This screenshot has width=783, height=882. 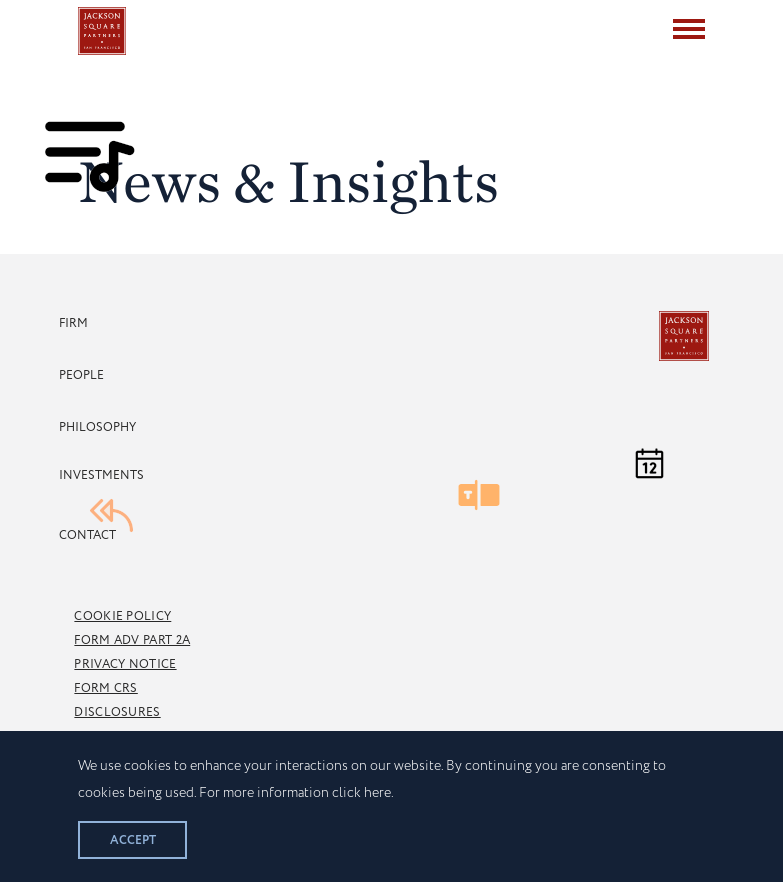 I want to click on view calendar or scheduled events, so click(x=649, y=464).